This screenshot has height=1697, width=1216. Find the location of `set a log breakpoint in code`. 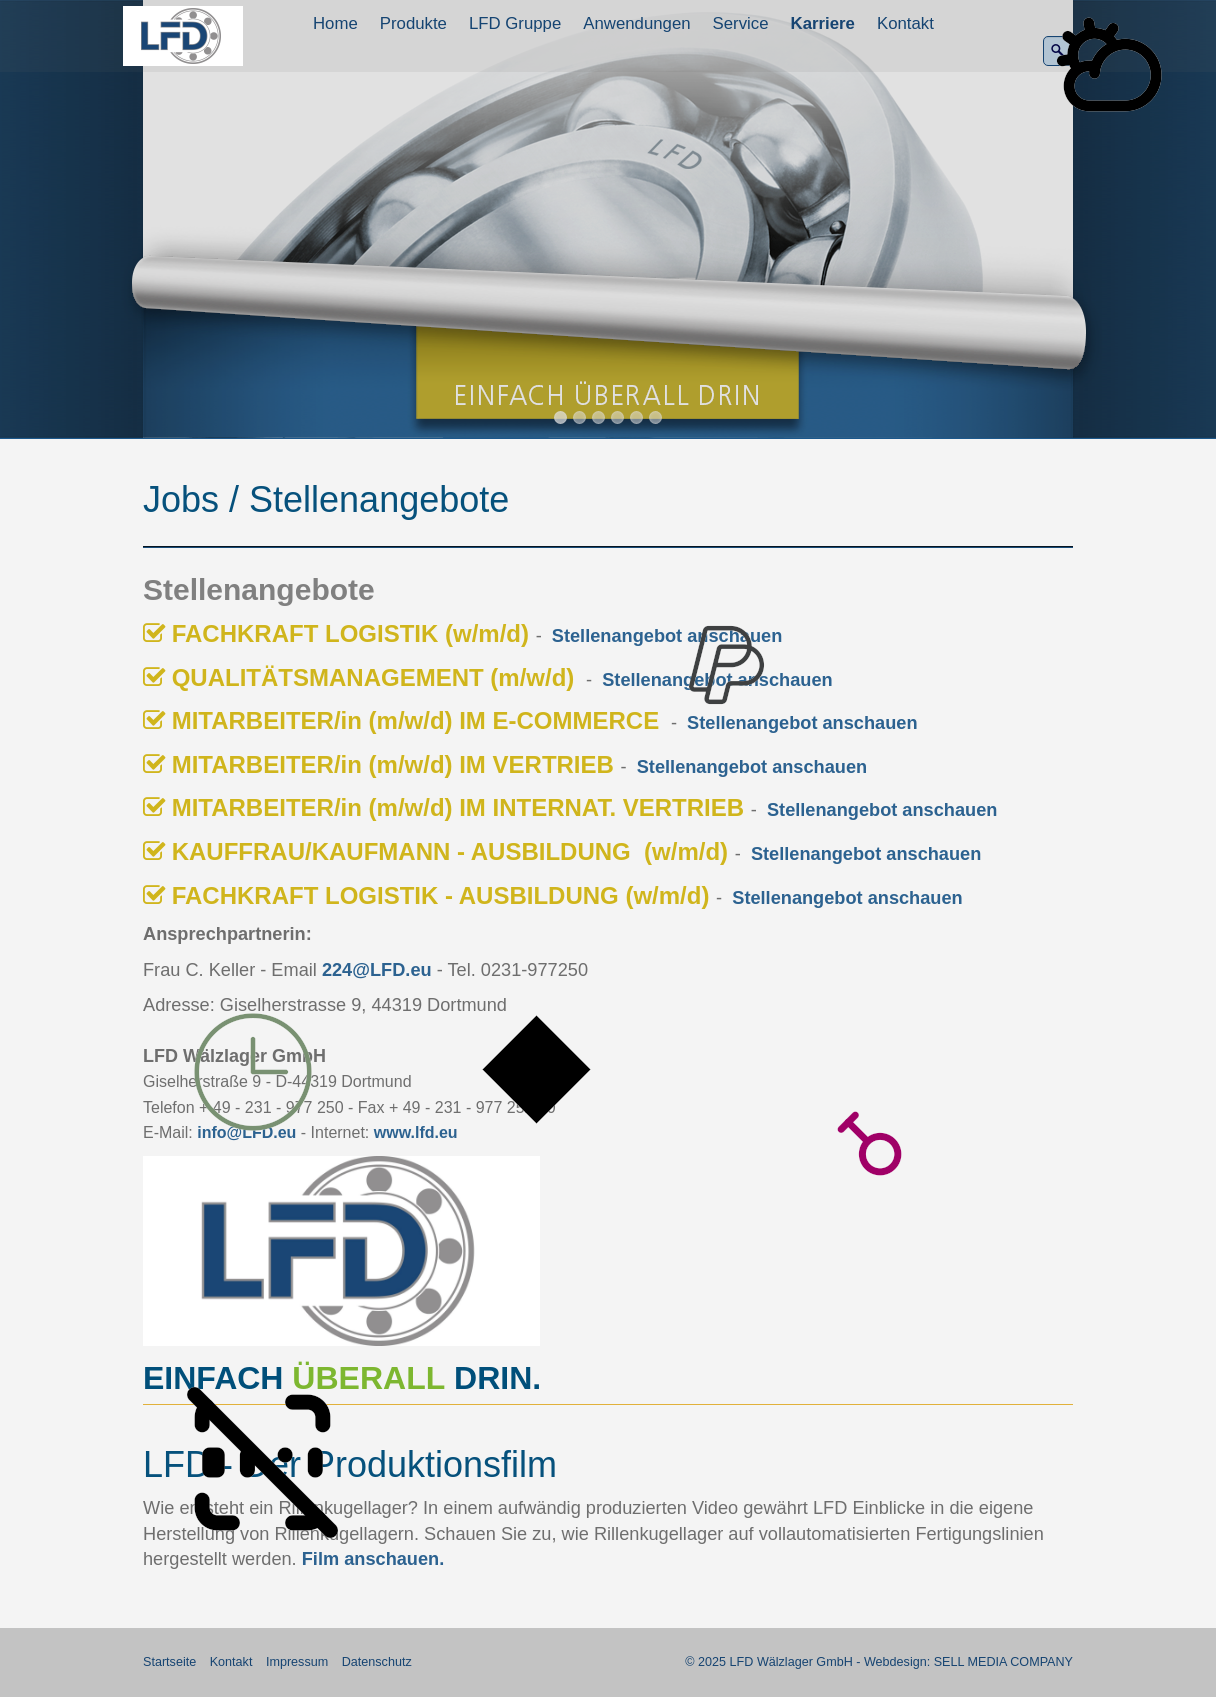

set a log breakpoint in code is located at coordinates (536, 1069).